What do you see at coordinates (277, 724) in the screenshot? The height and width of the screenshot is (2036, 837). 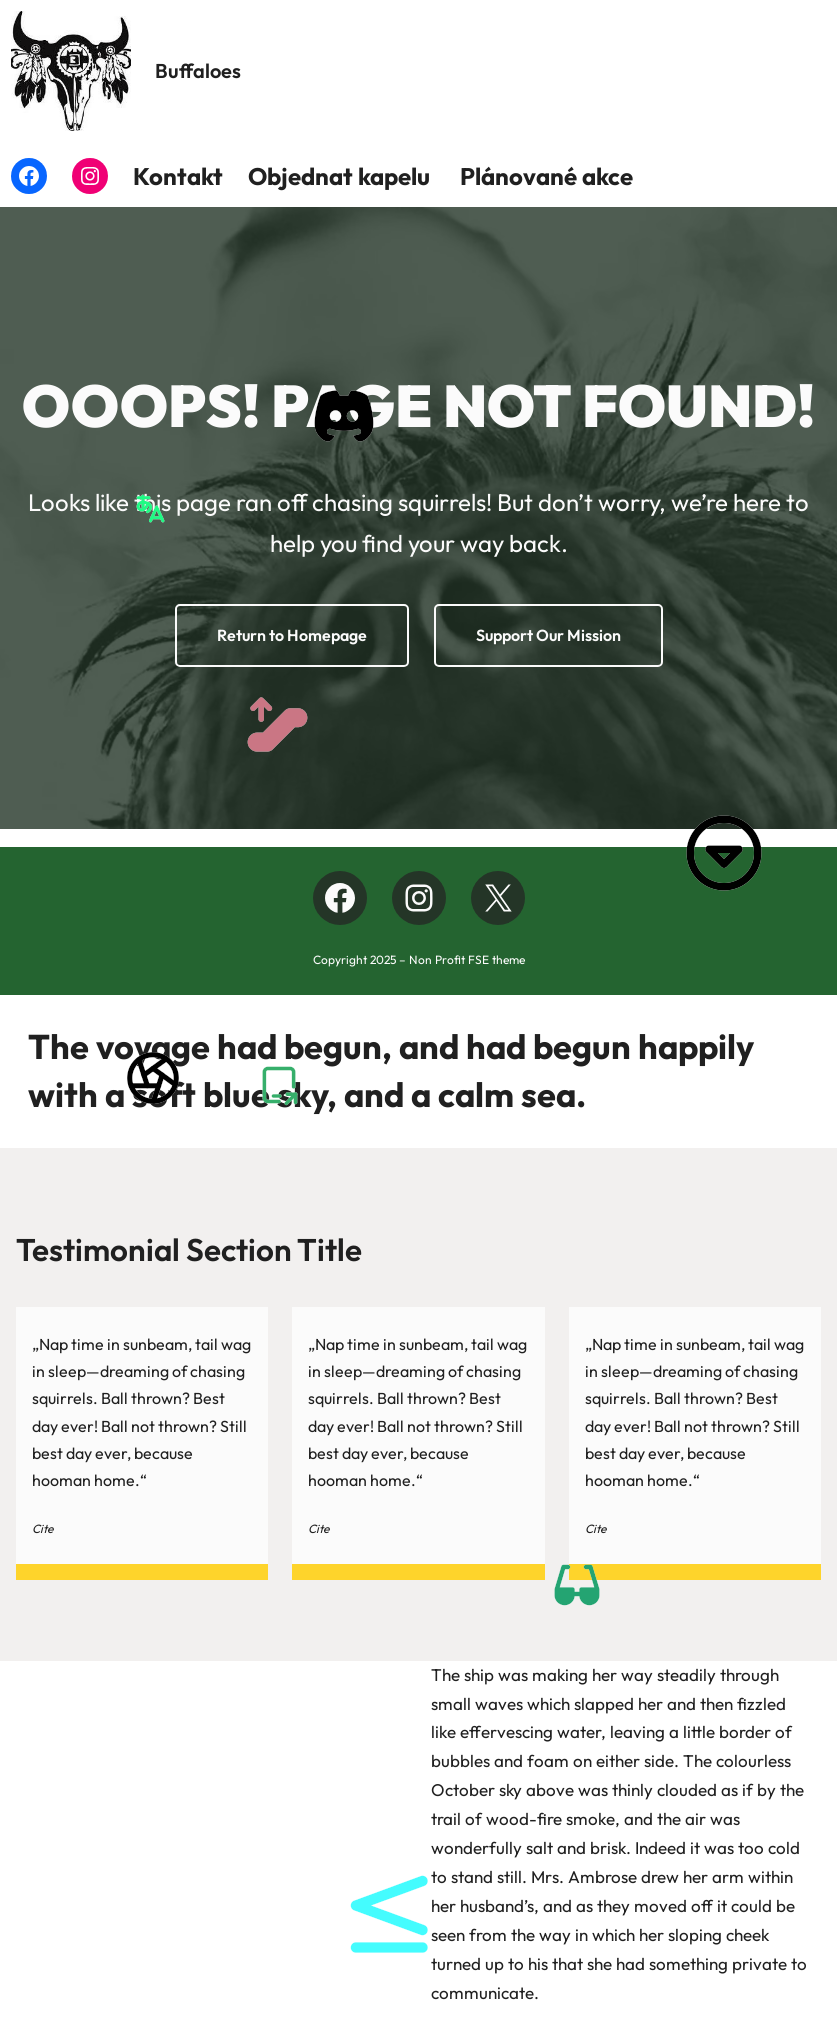 I see `escalator going up` at bounding box center [277, 724].